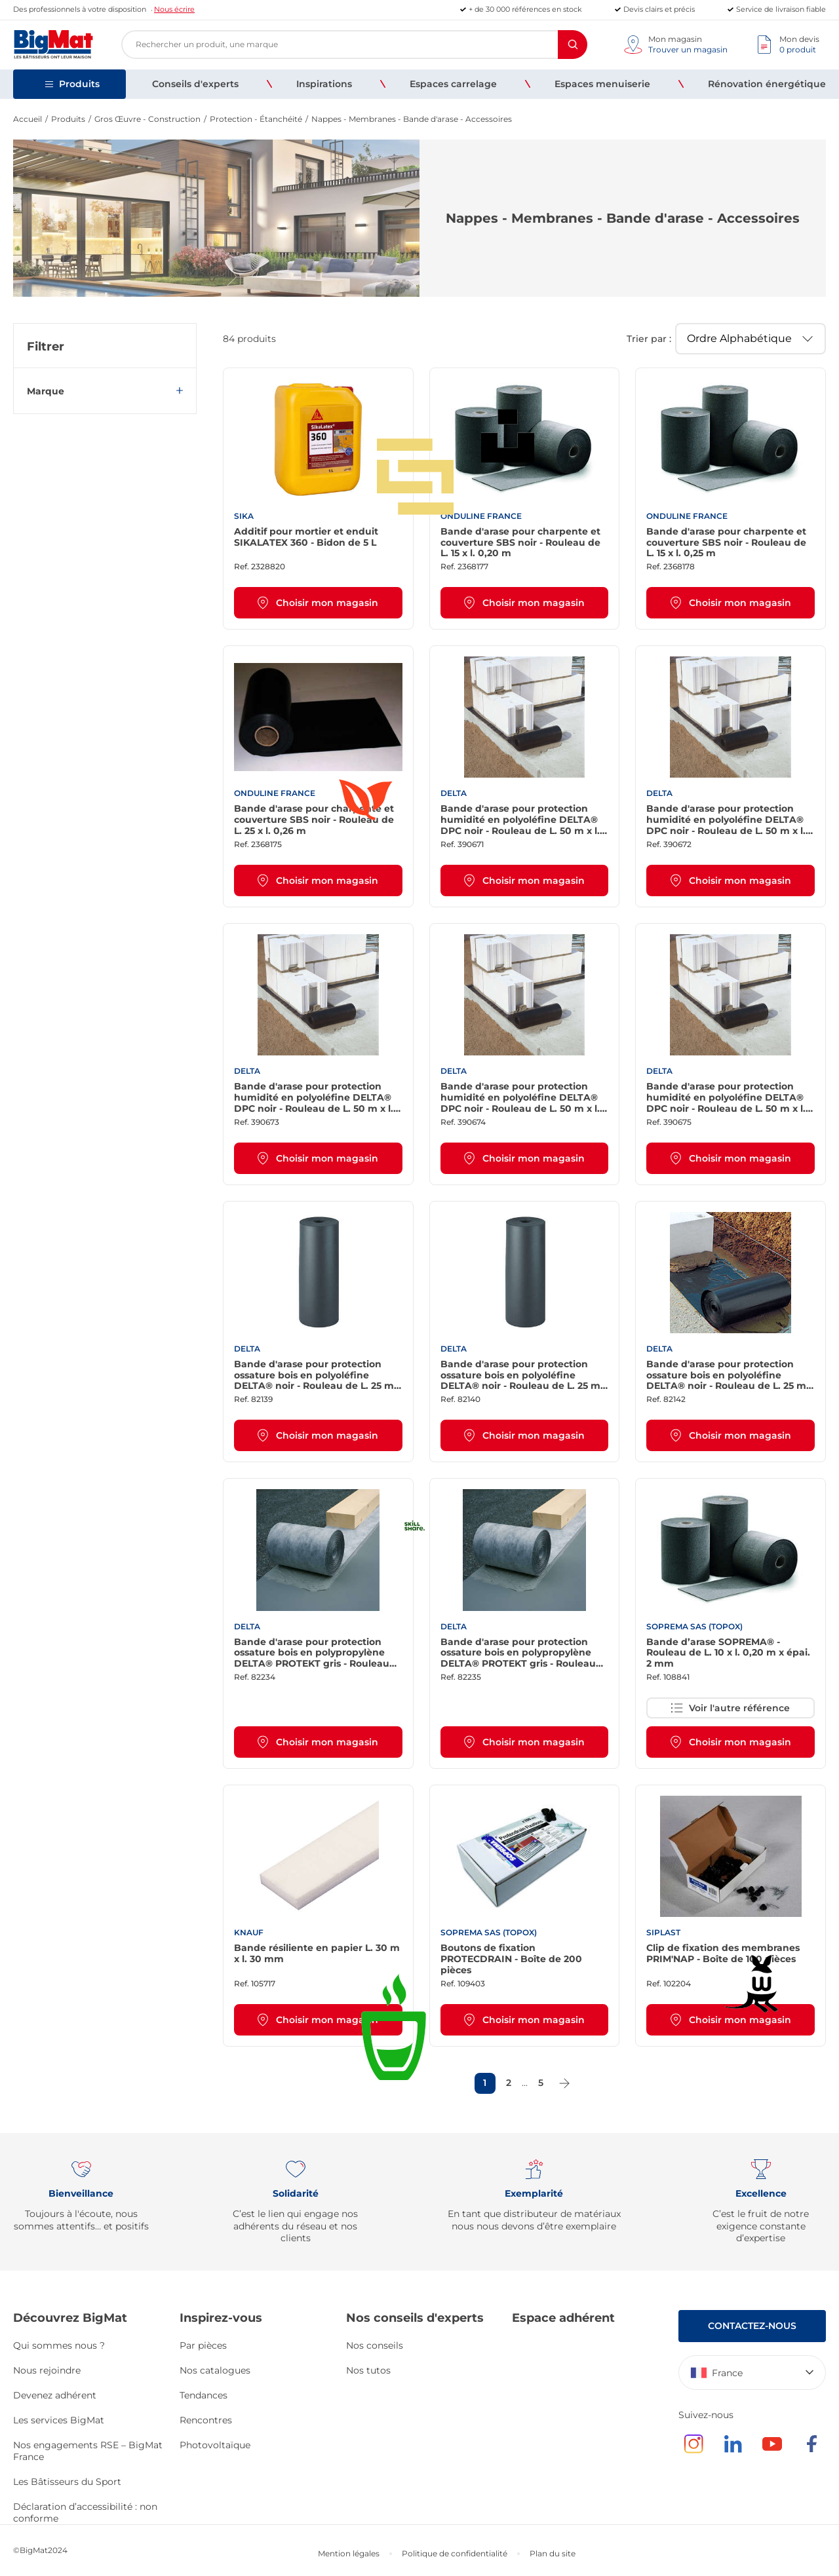 Image resolution: width=839 pixels, height=2576 pixels. I want to click on mocha javascript testing framework logo, so click(393, 2026).